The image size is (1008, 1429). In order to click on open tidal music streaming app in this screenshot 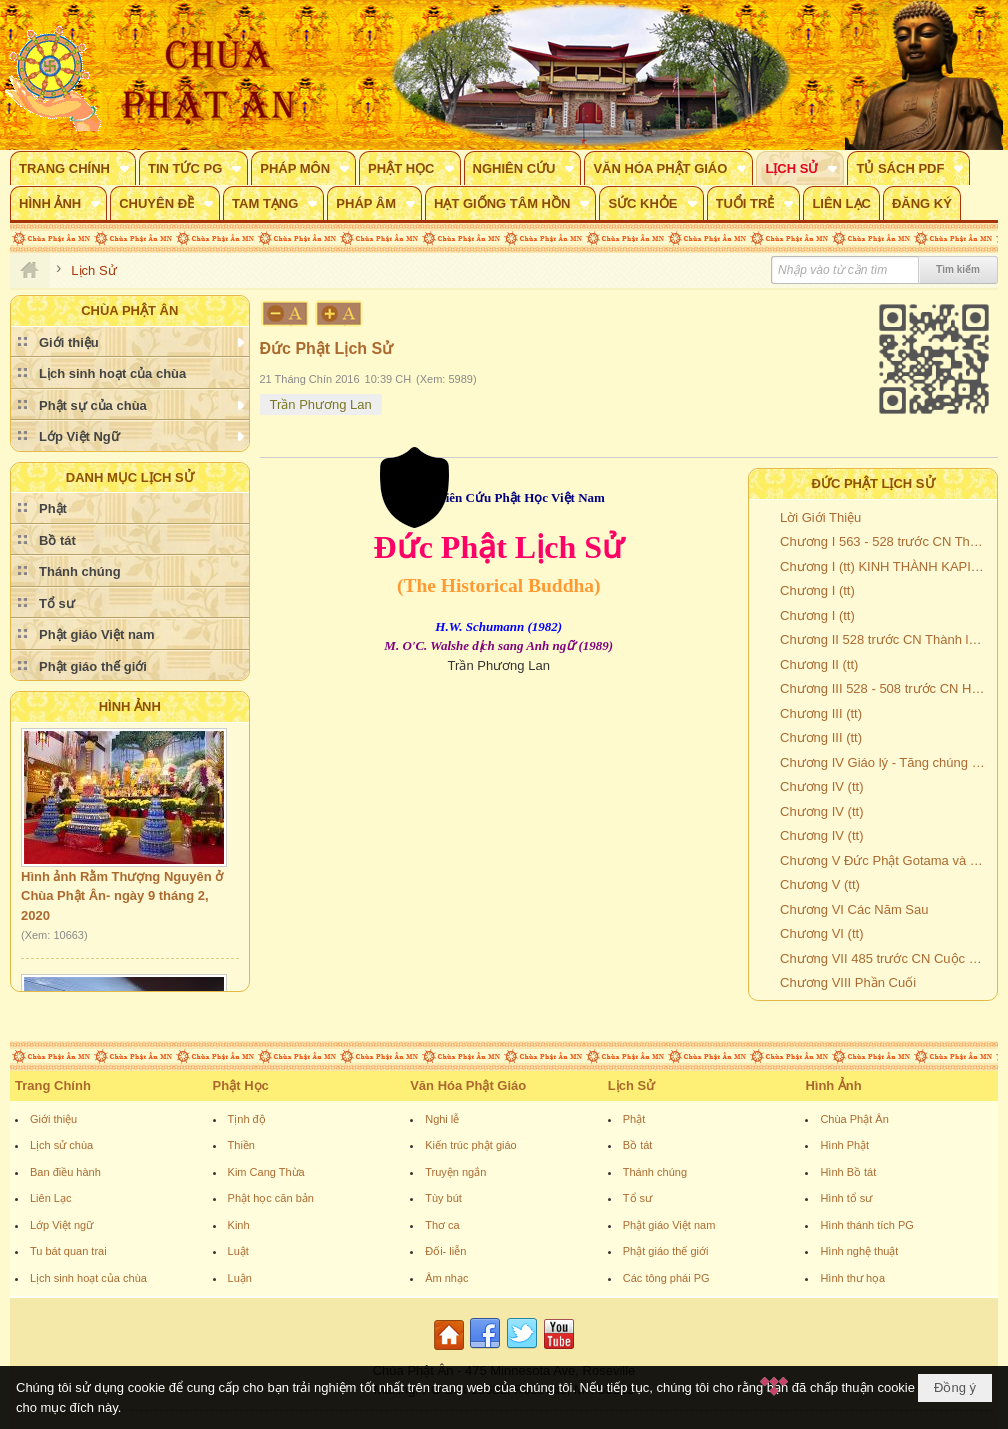, I will do `click(774, 1386)`.